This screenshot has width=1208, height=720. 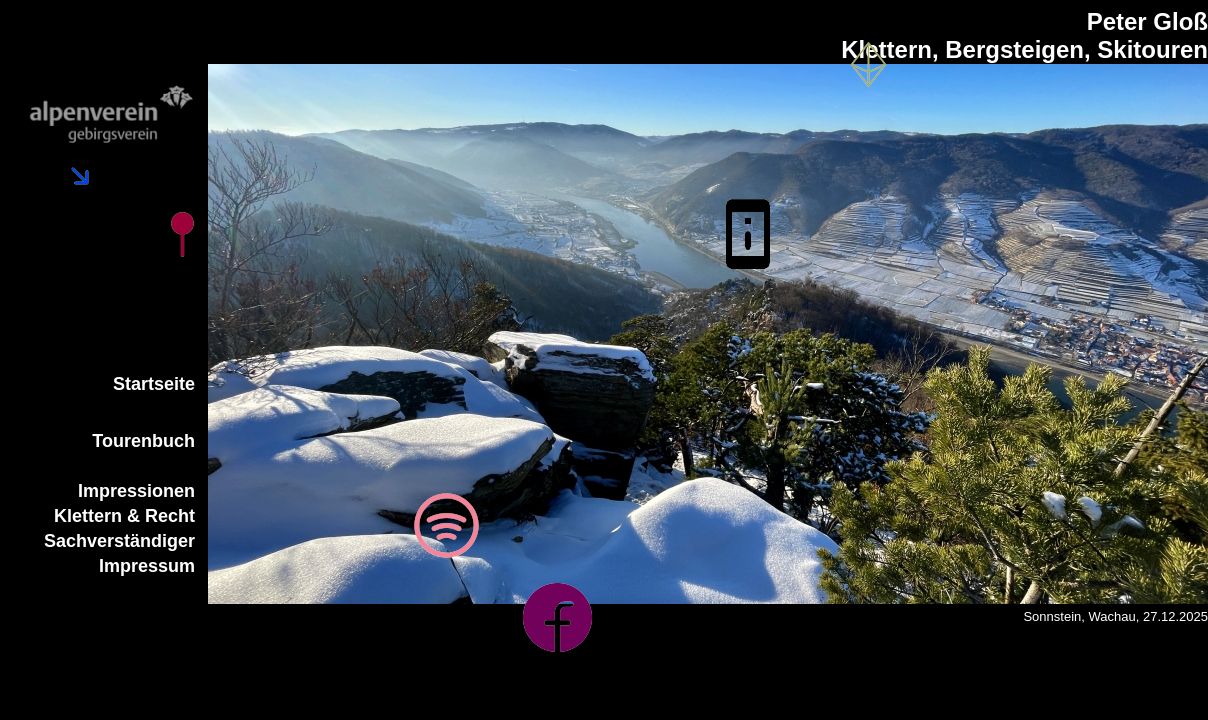 I want to click on open Spotify, so click(x=446, y=525).